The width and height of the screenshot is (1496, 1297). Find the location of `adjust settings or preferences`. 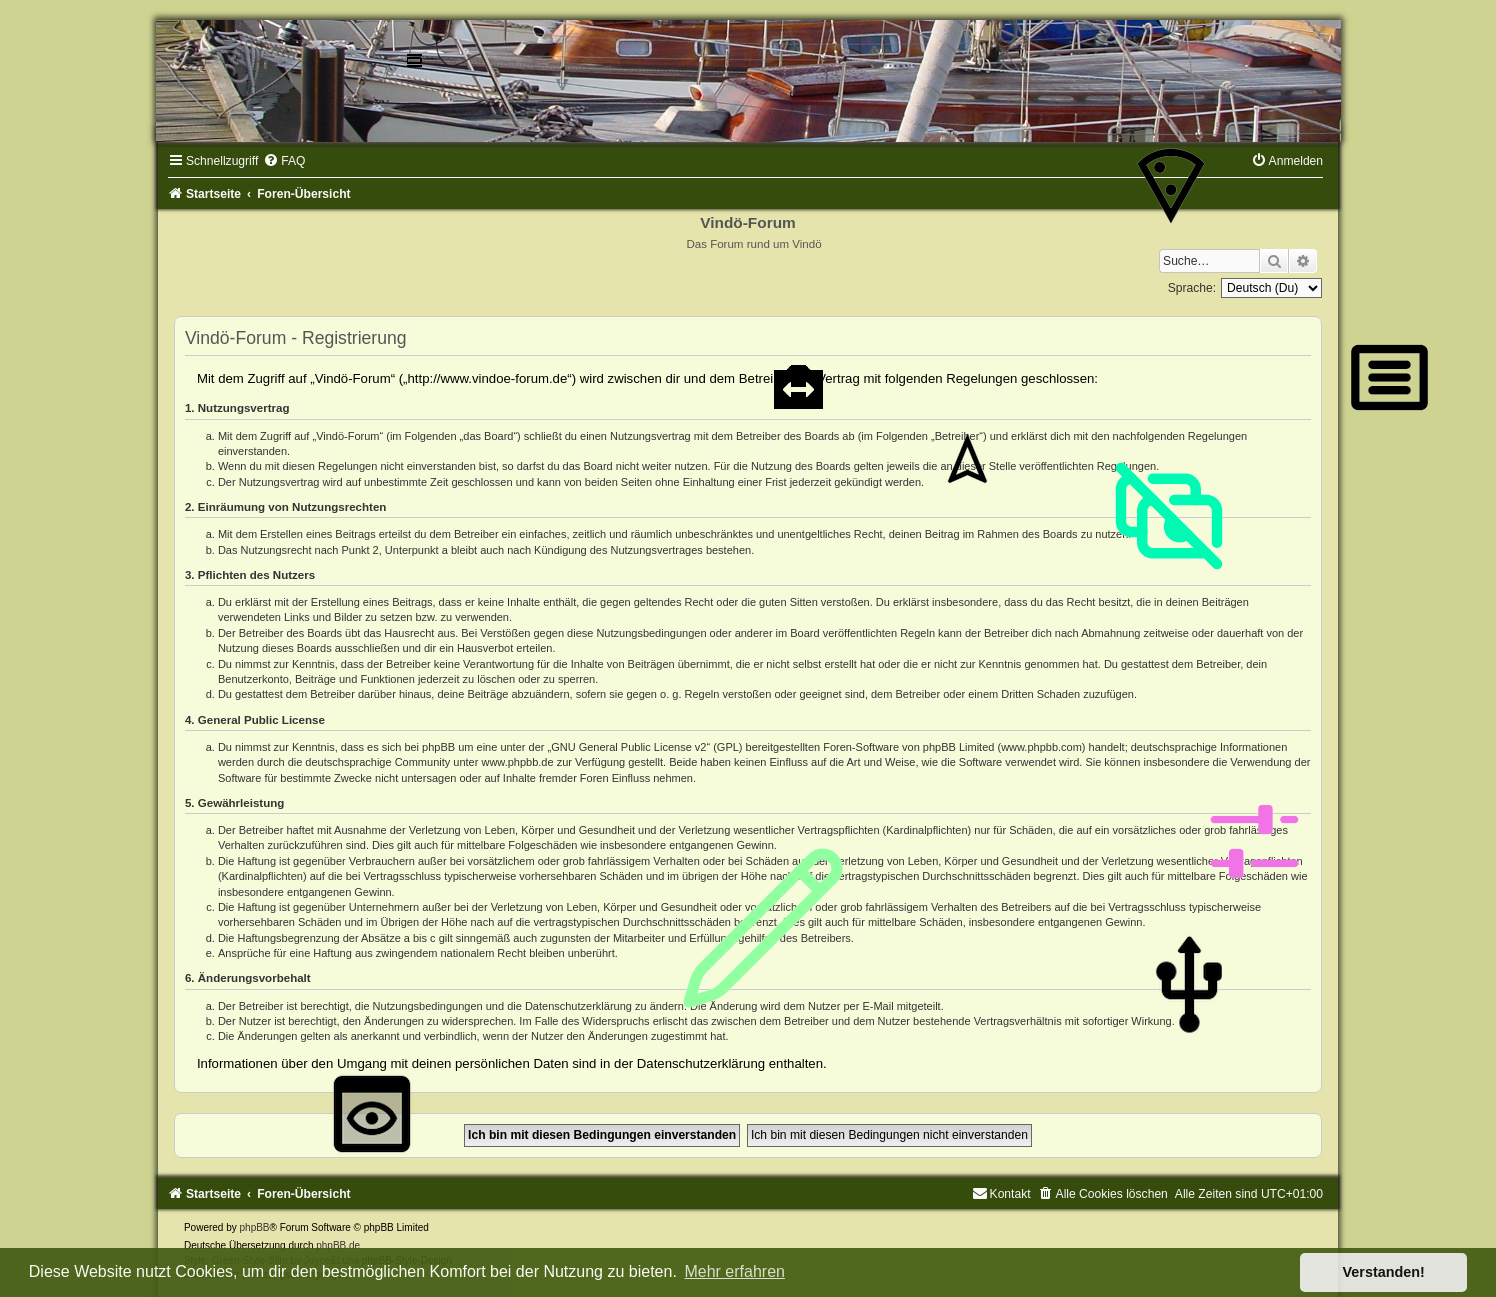

adjust settings or preferences is located at coordinates (1254, 841).